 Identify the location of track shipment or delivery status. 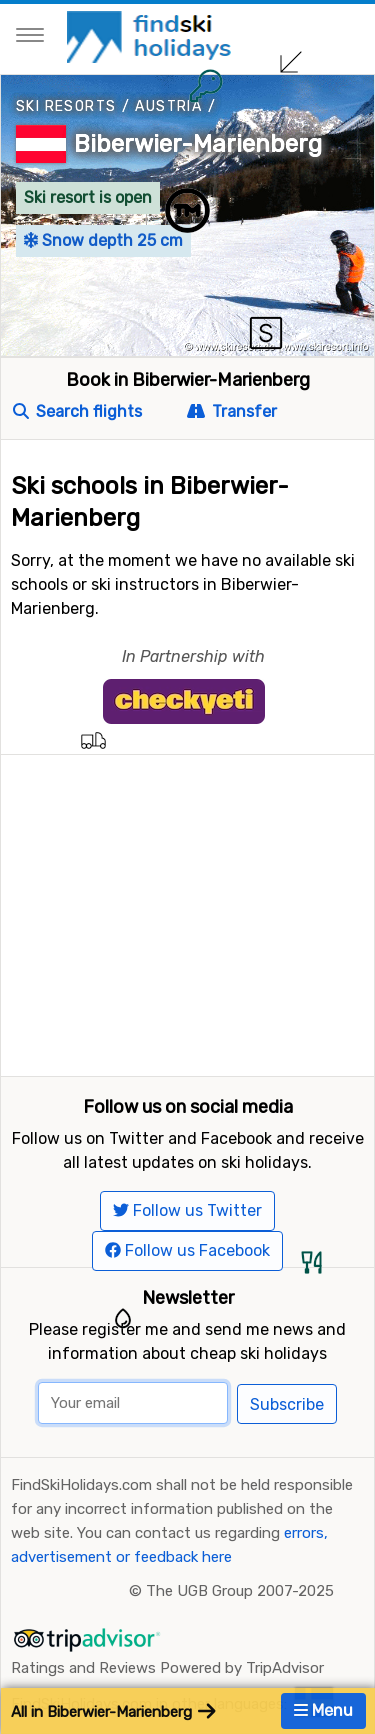
(93, 740).